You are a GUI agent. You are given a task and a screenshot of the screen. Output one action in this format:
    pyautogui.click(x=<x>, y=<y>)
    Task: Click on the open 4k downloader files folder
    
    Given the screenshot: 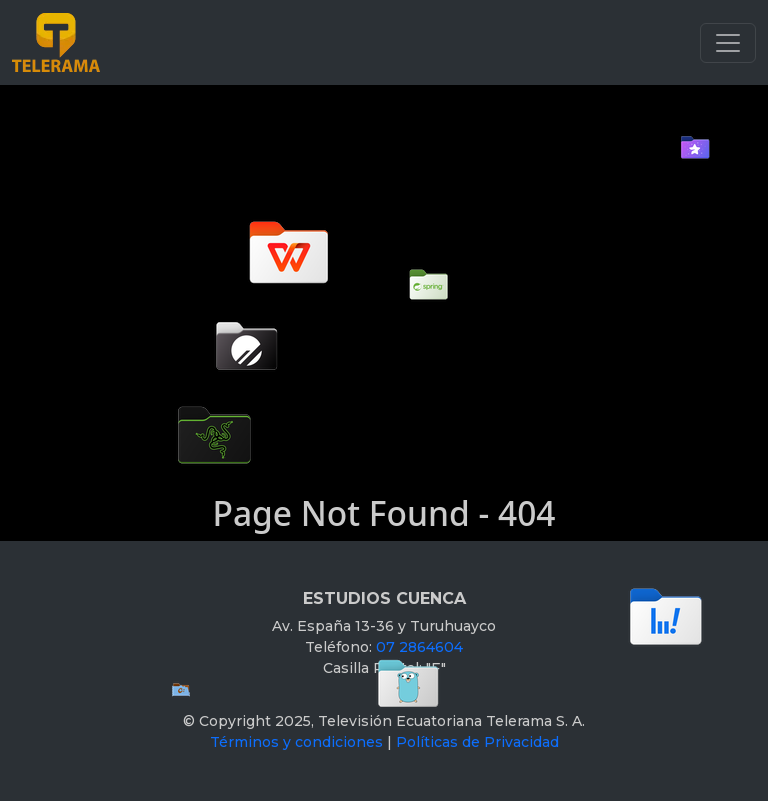 What is the action you would take?
    pyautogui.click(x=665, y=618)
    